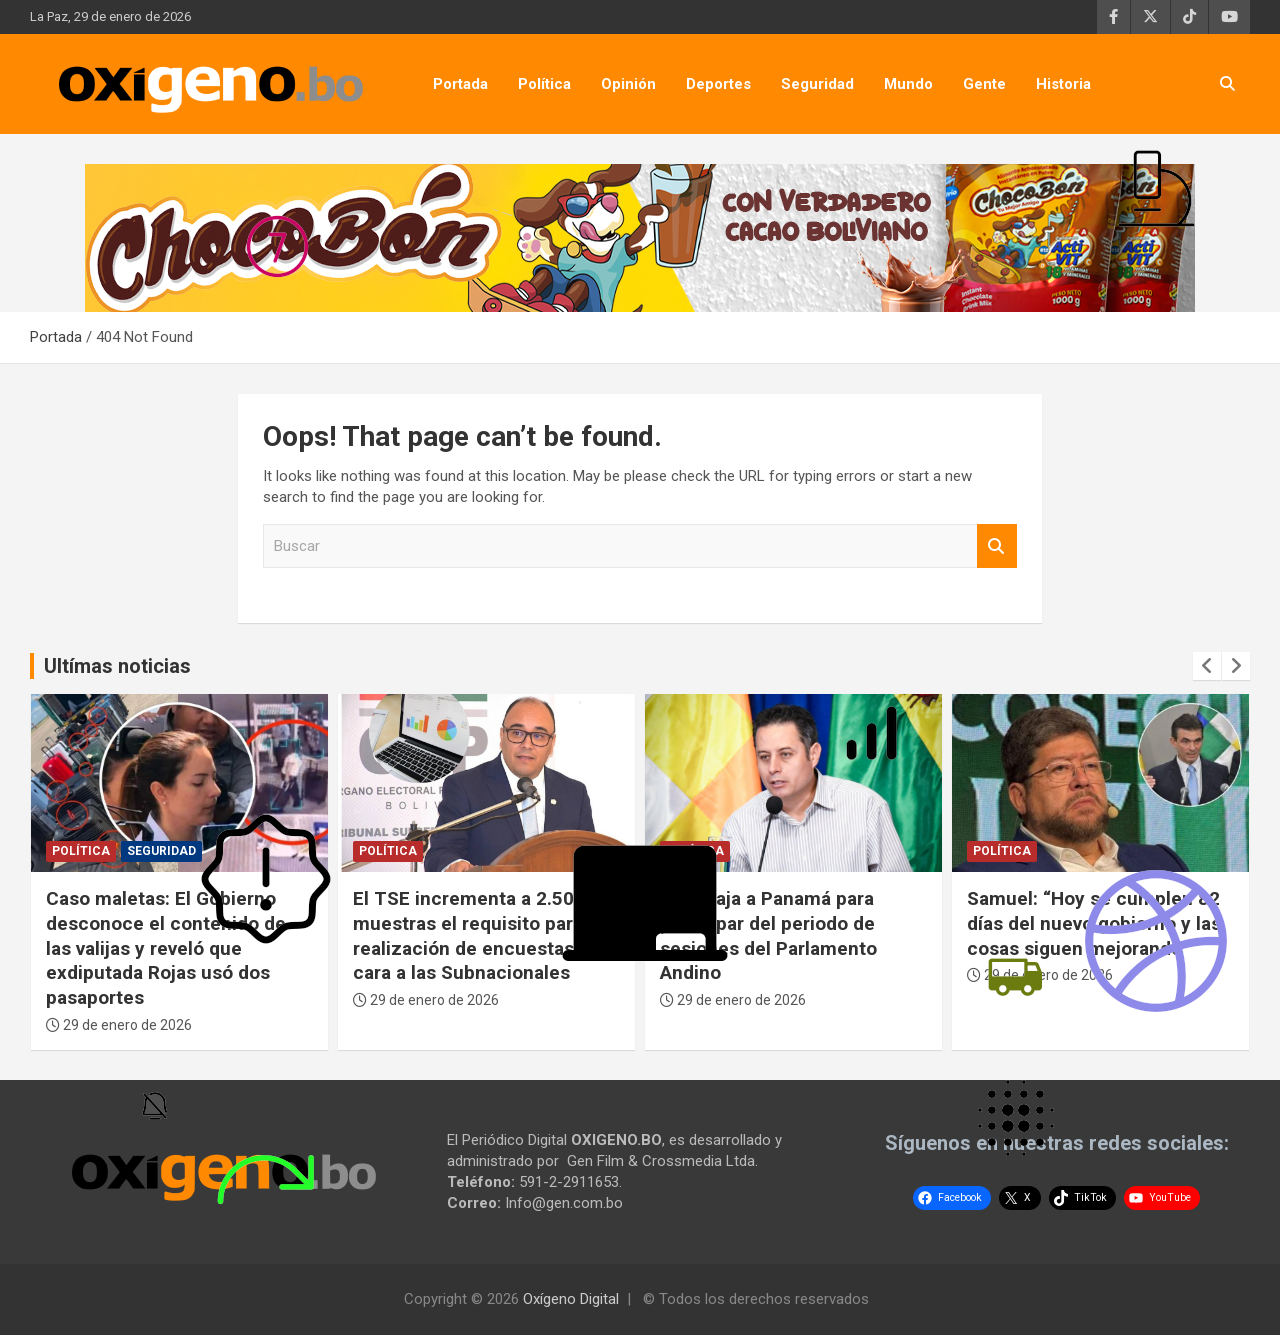 The height and width of the screenshot is (1335, 1280). Describe the element at coordinates (1156, 191) in the screenshot. I see `access research or lab tools` at that location.